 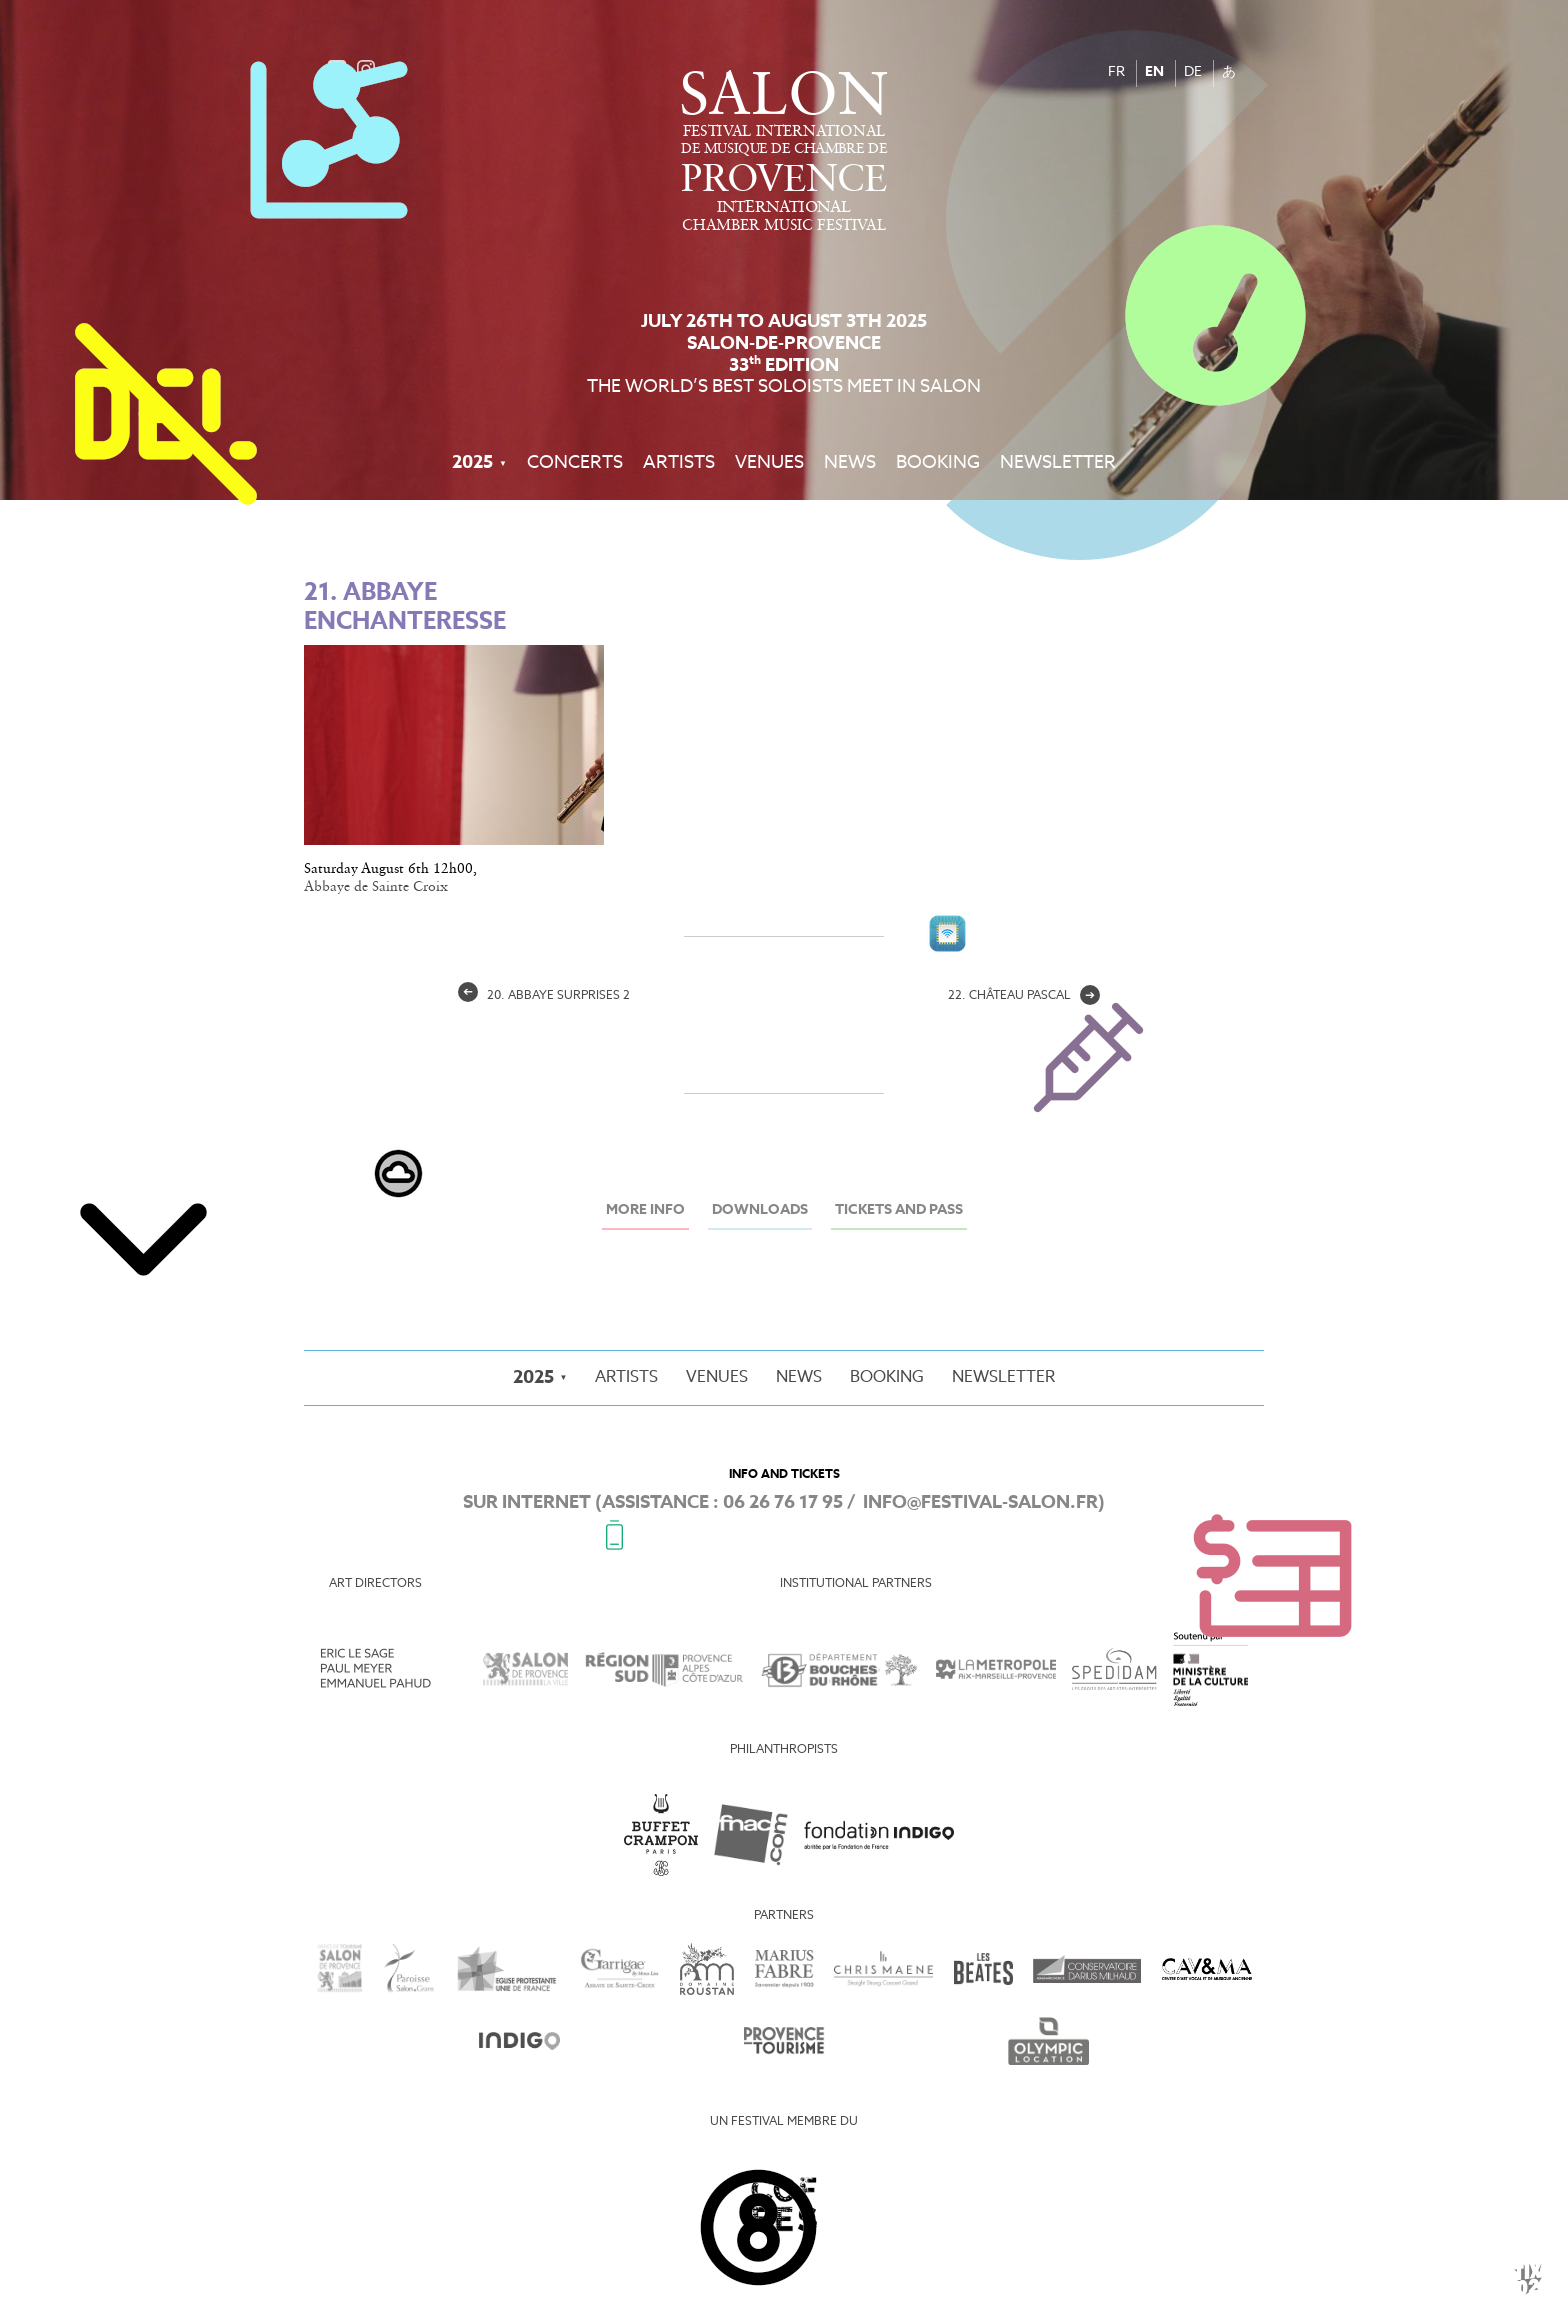 What do you see at coordinates (758, 2227) in the screenshot?
I see `indicates step 8 in a numbered process` at bounding box center [758, 2227].